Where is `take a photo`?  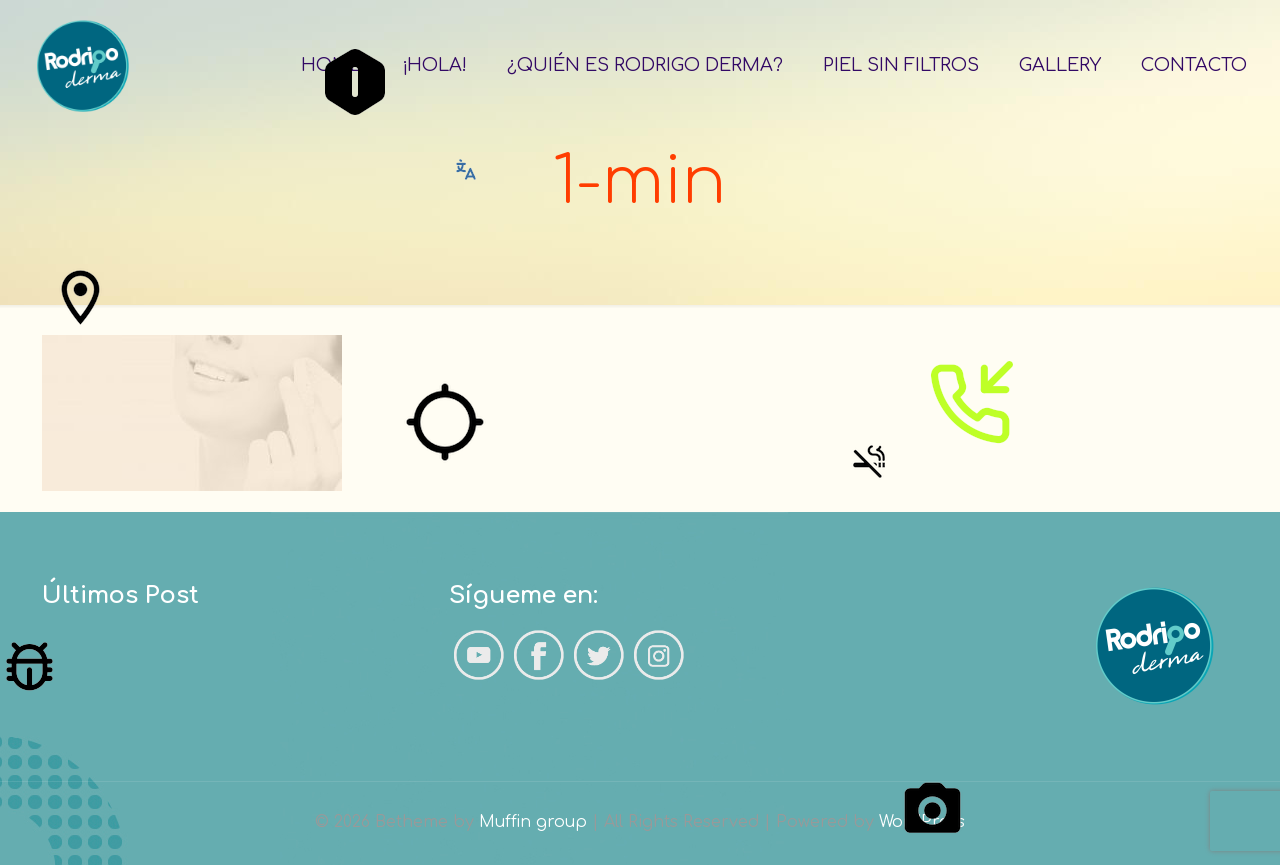
take a photo is located at coordinates (932, 810).